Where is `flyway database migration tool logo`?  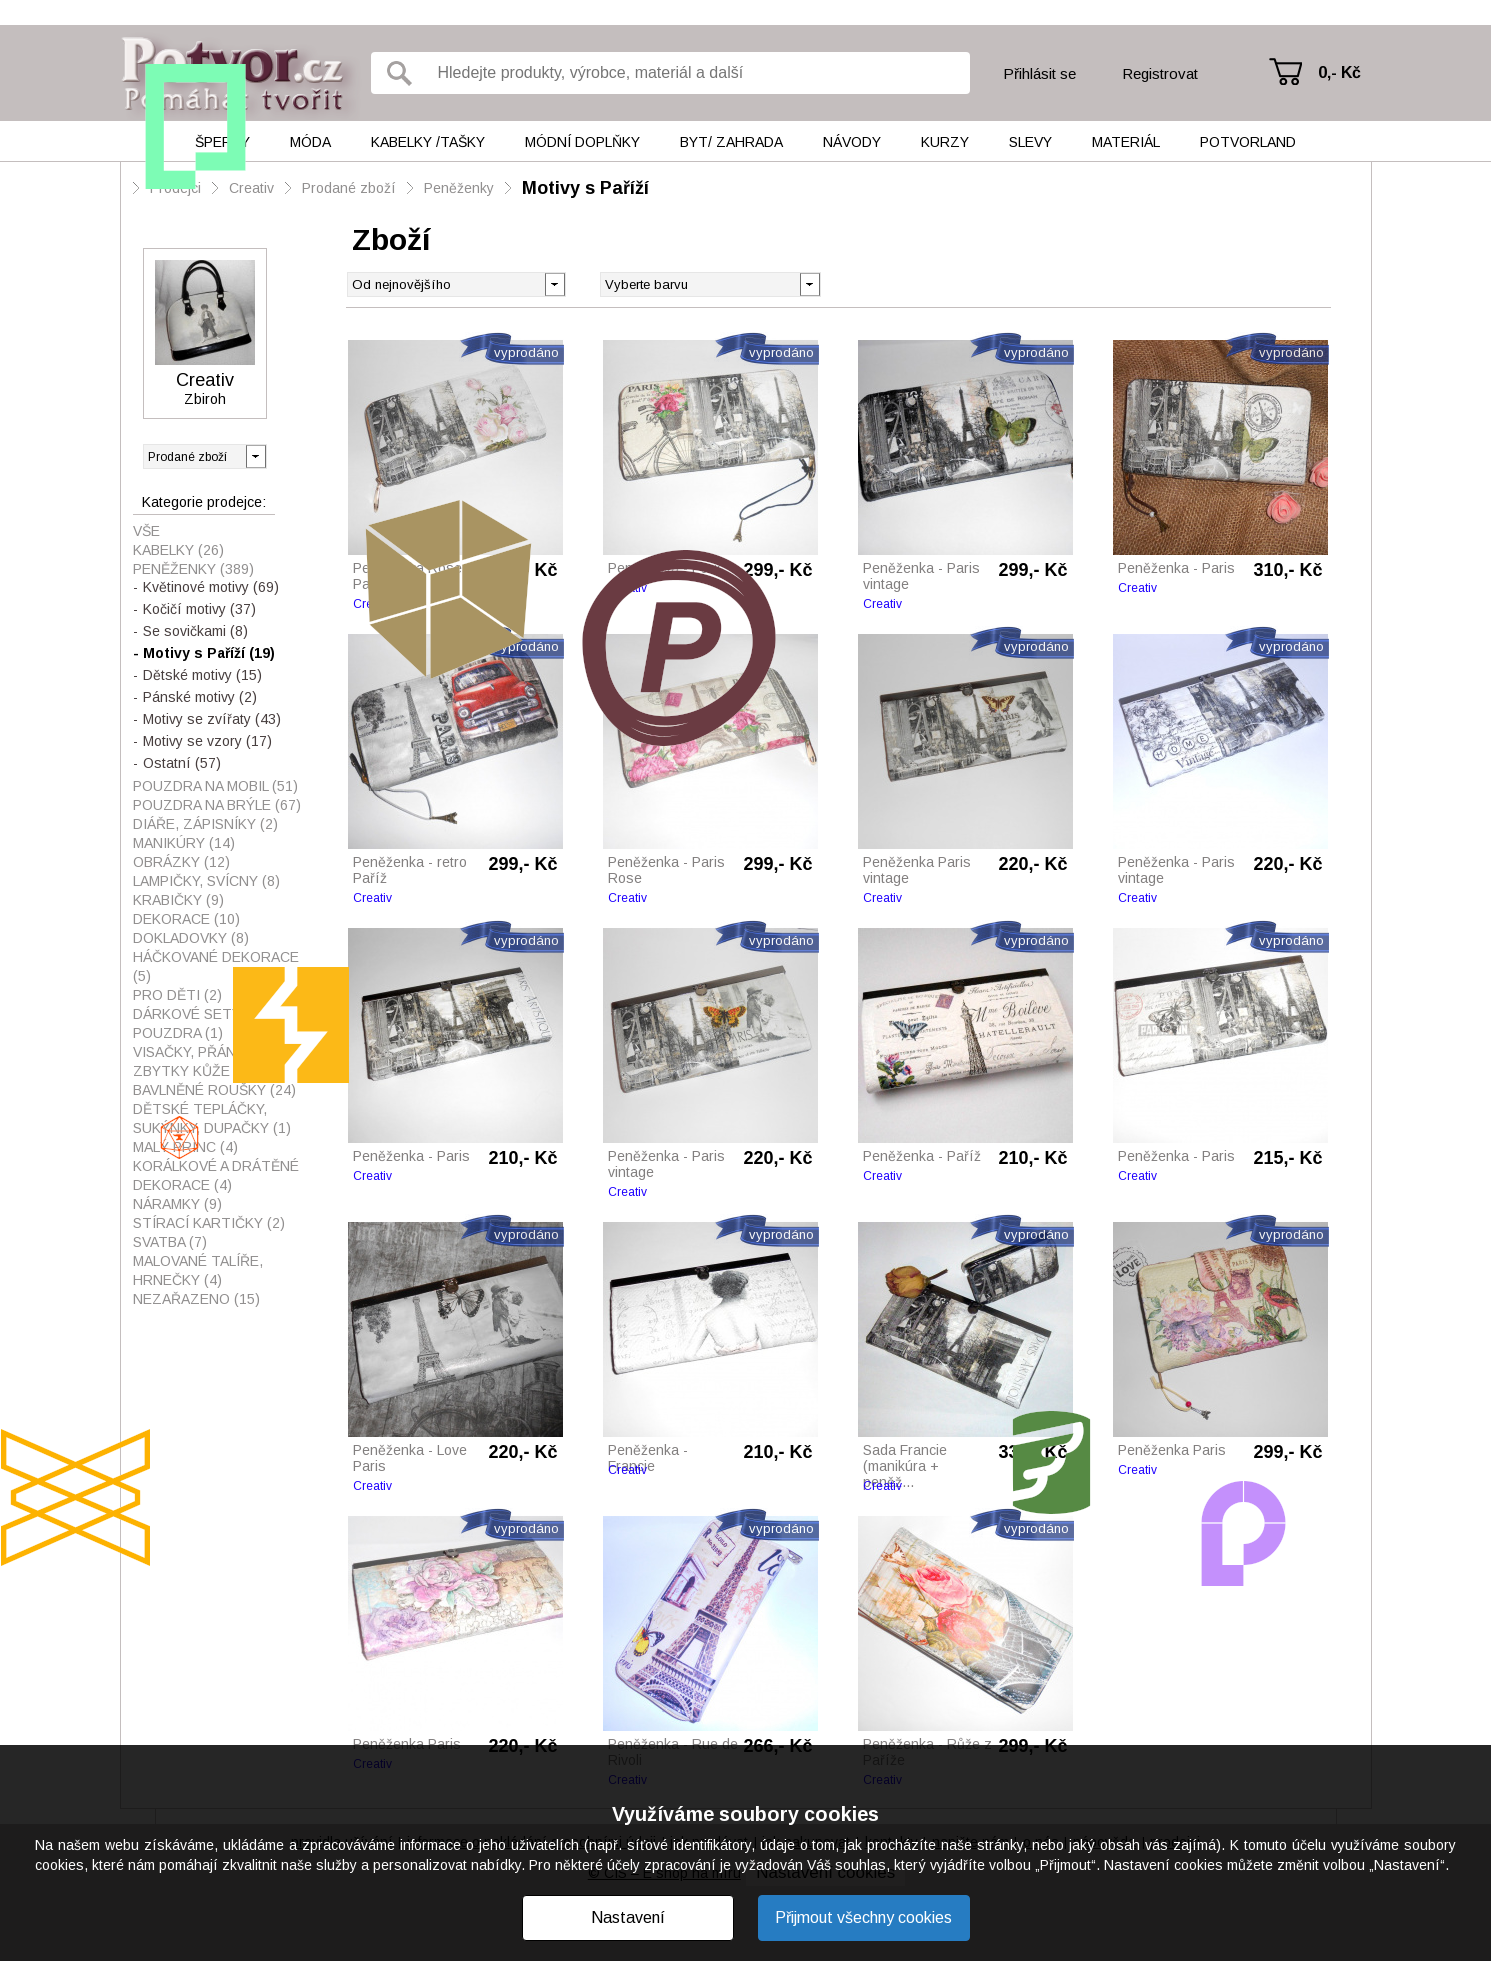
flyway database migration tool logo is located at coordinates (1051, 1462).